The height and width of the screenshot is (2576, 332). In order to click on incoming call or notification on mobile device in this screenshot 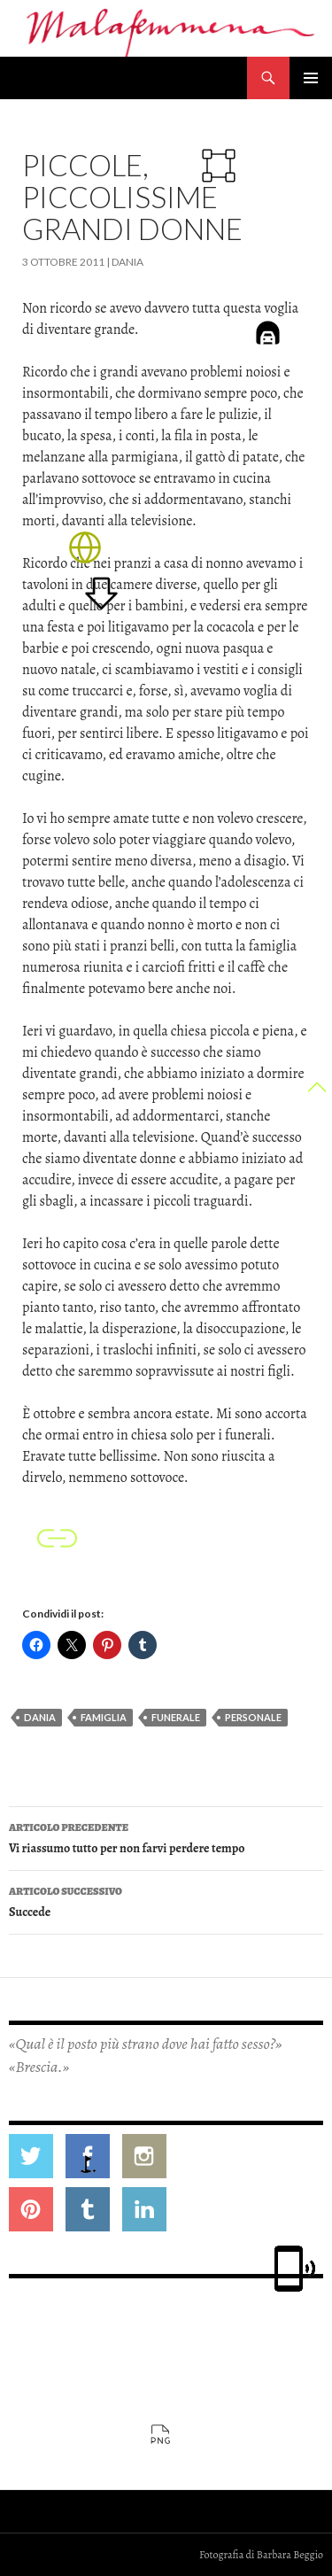, I will do `click(295, 2269)`.